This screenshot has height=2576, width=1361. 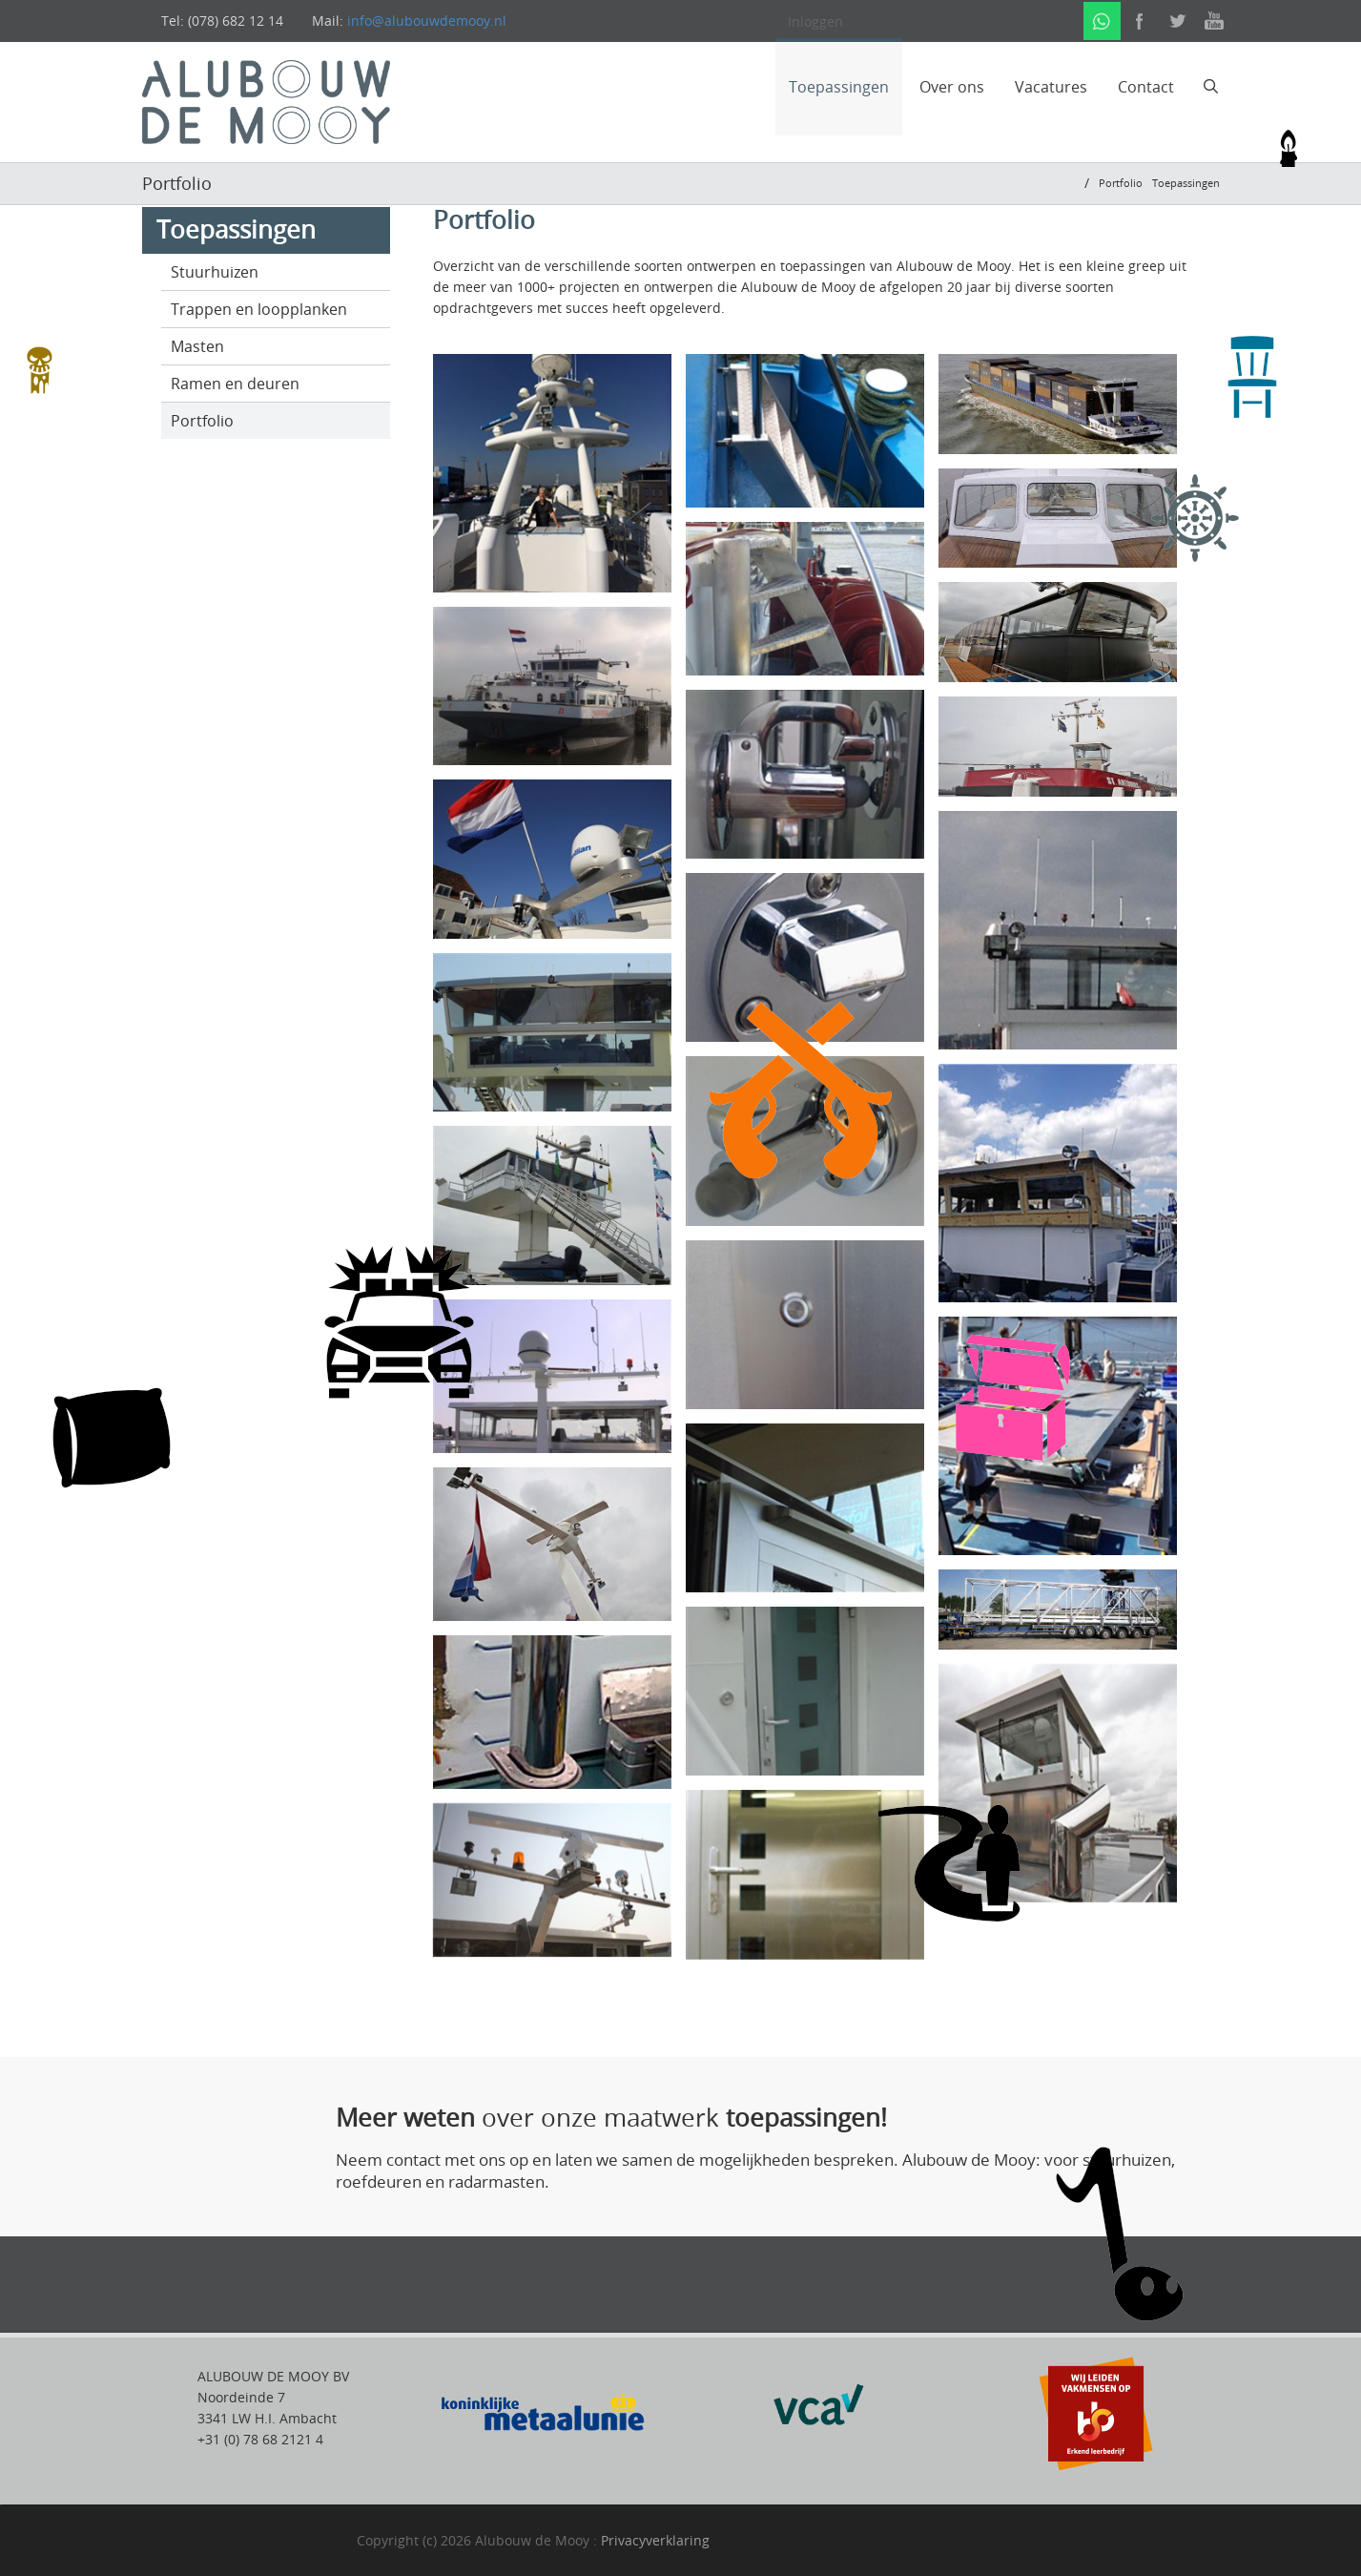 I want to click on indicates combat or duel mode in a game, so click(x=800, y=1090).